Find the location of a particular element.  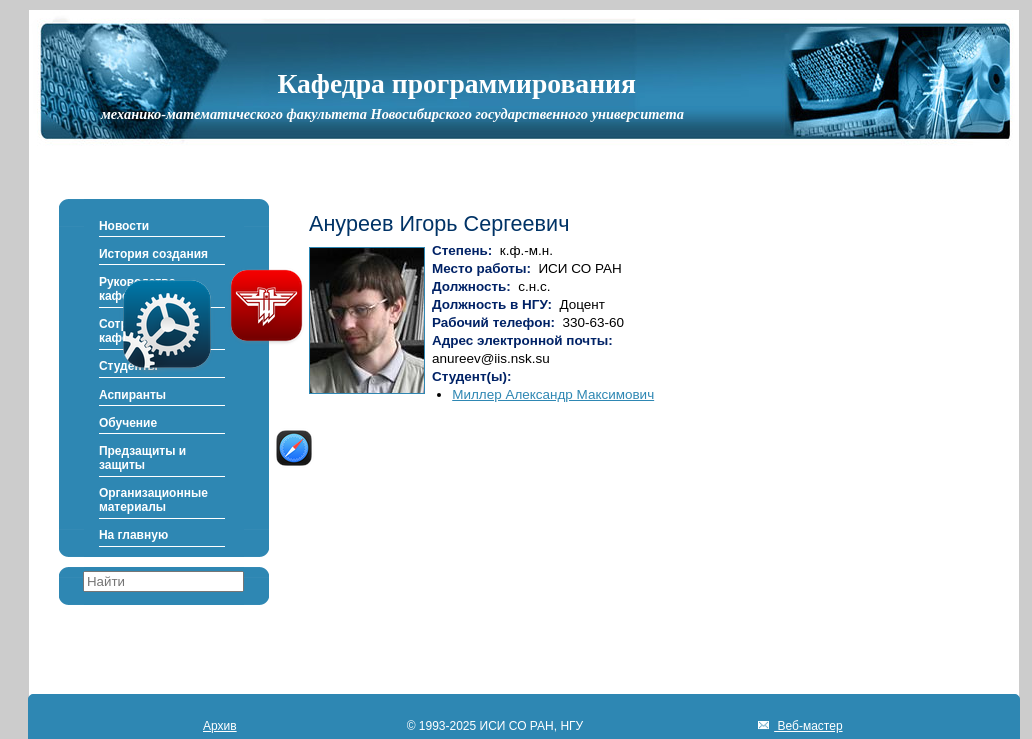

open Steam client settings is located at coordinates (167, 324).